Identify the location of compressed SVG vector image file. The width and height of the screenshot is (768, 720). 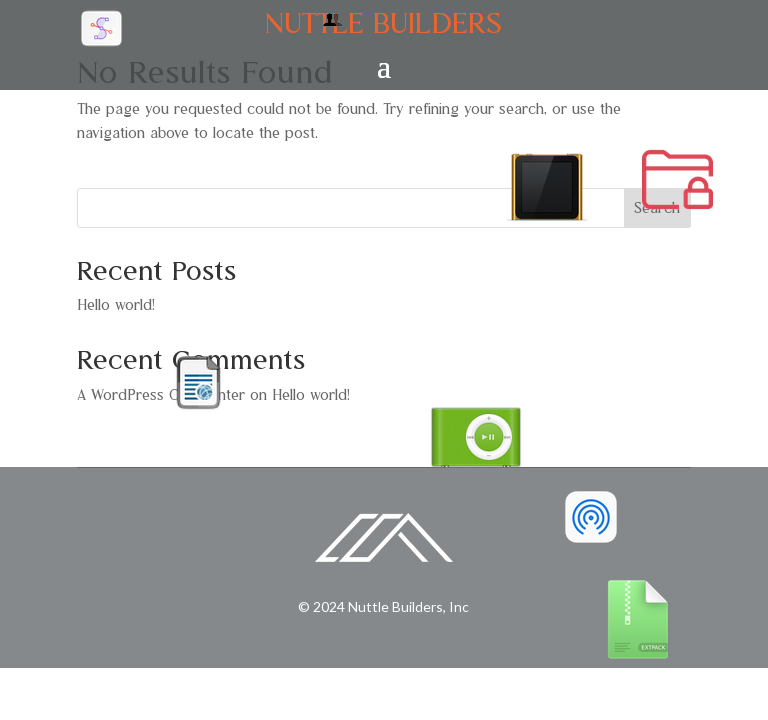
(101, 27).